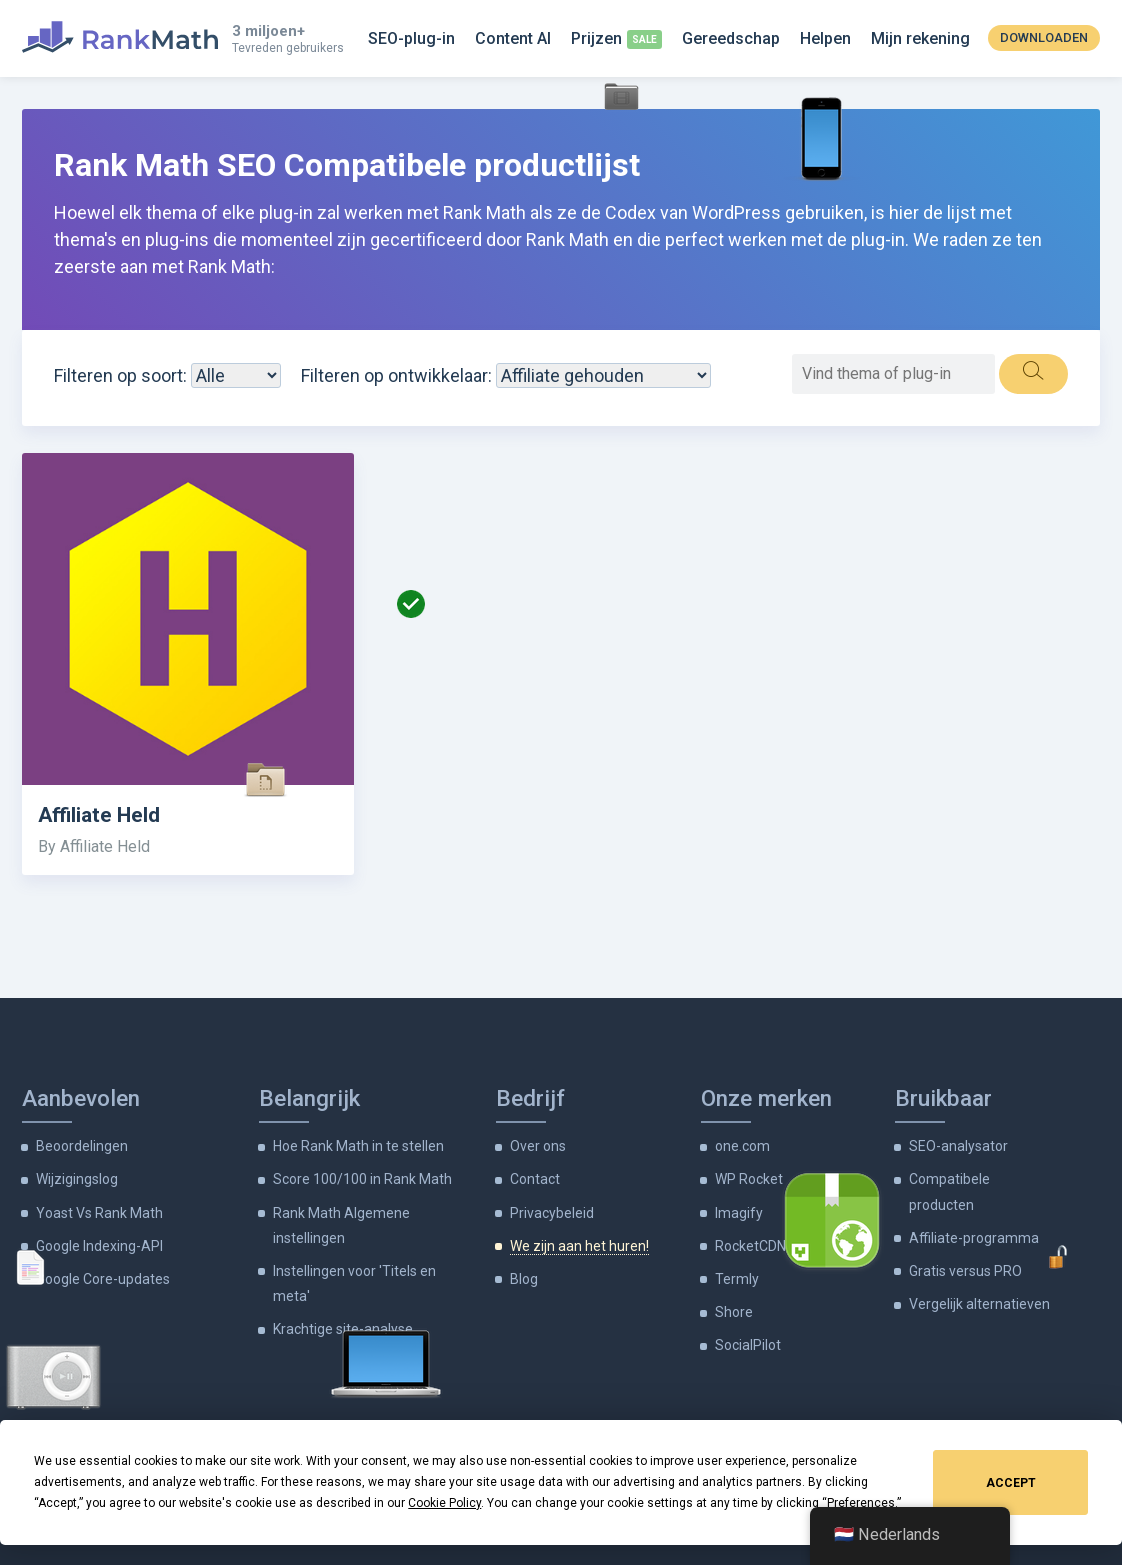 This screenshot has height=1565, width=1122. Describe the element at coordinates (832, 1222) in the screenshot. I see `manage software package sources and repositories` at that location.